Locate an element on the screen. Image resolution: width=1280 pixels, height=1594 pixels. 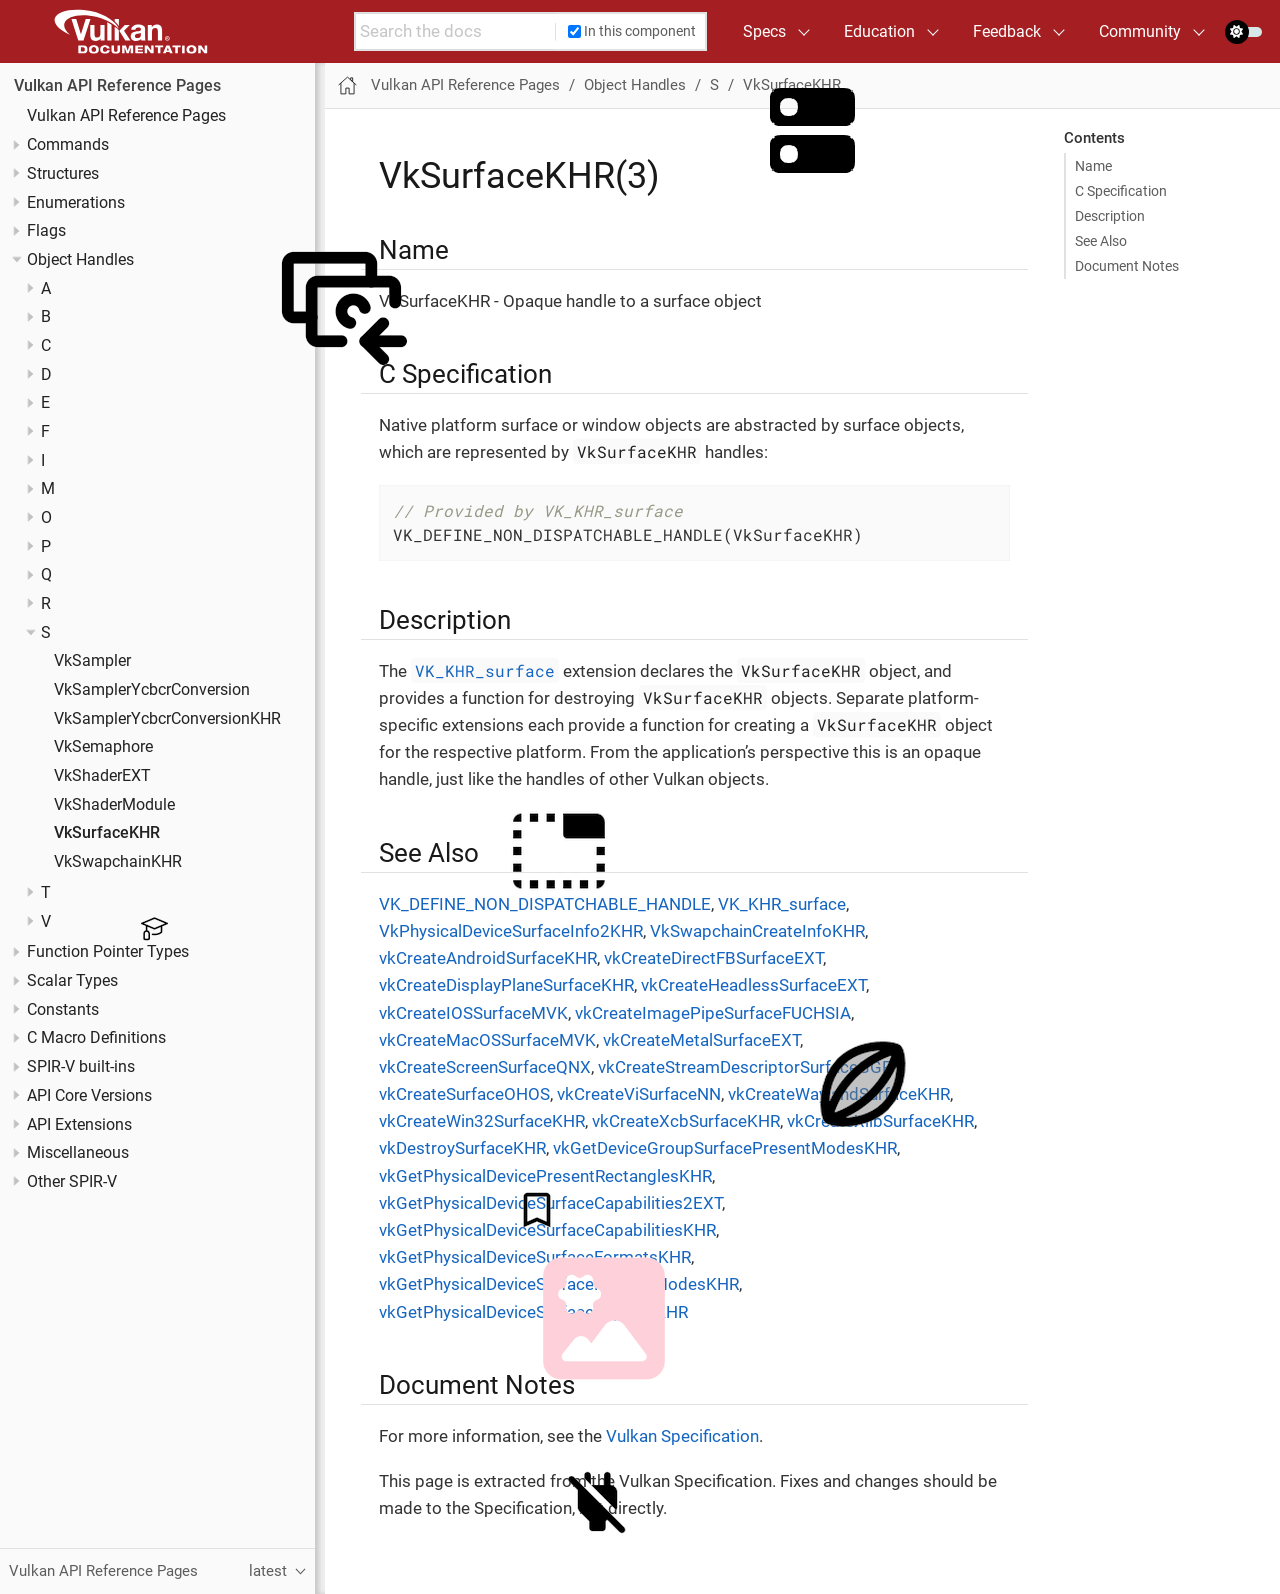
access server or DNS settings is located at coordinates (812, 130).